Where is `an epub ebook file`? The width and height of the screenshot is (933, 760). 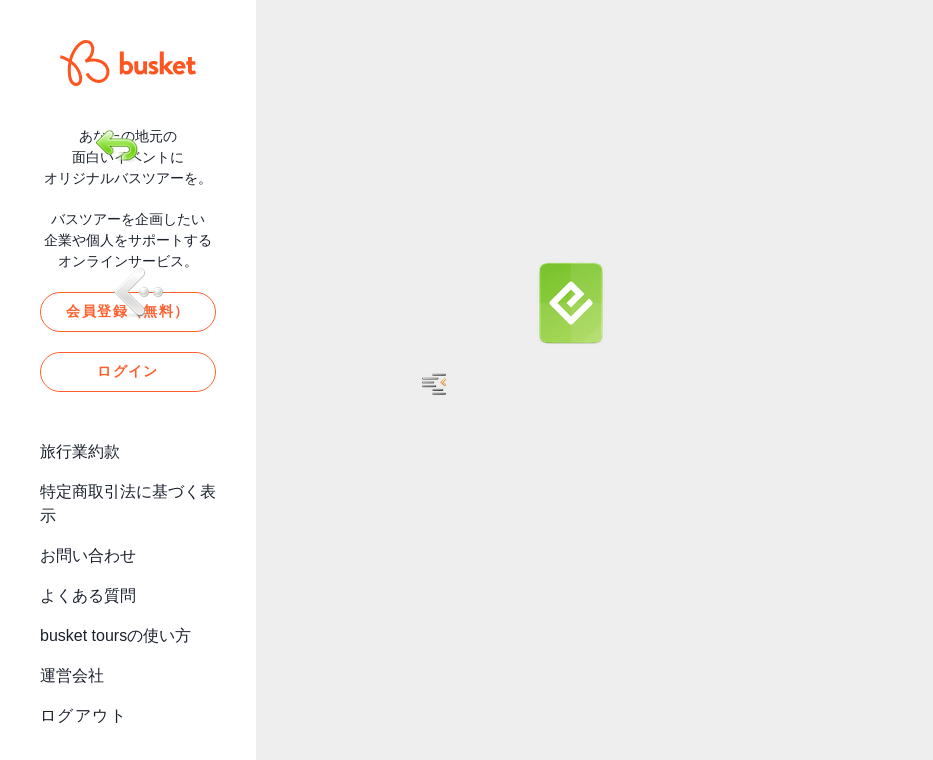
an epub ebook file is located at coordinates (571, 303).